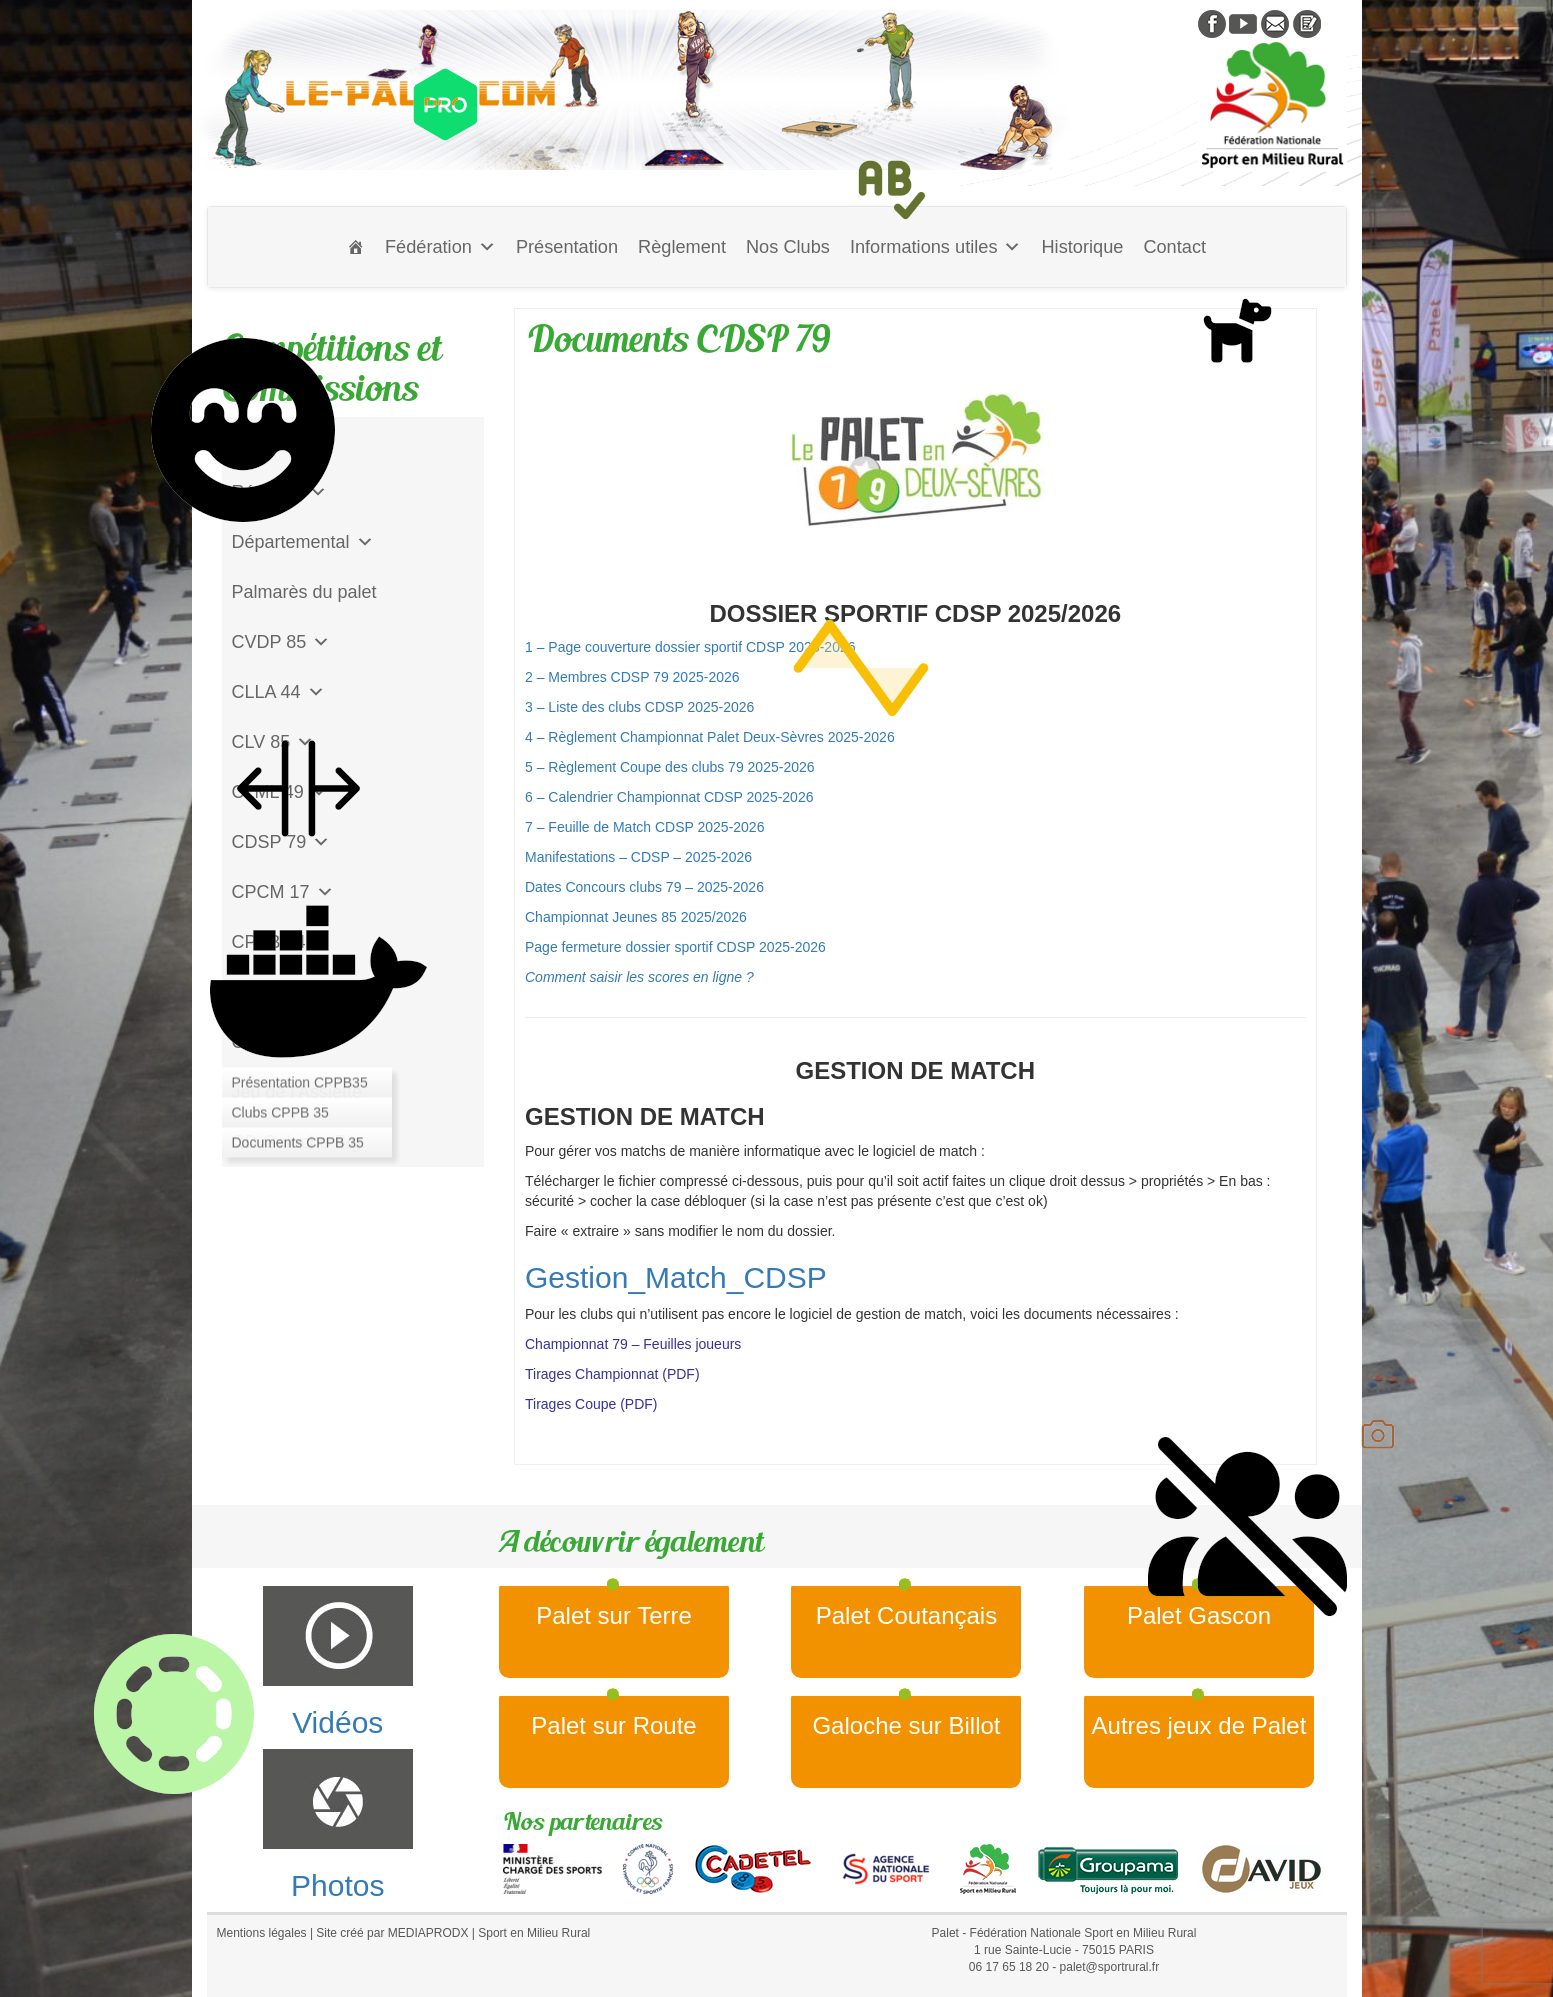 This screenshot has height=1997, width=1553. What do you see at coordinates (318, 981) in the screenshot?
I see `docker container platform logo` at bounding box center [318, 981].